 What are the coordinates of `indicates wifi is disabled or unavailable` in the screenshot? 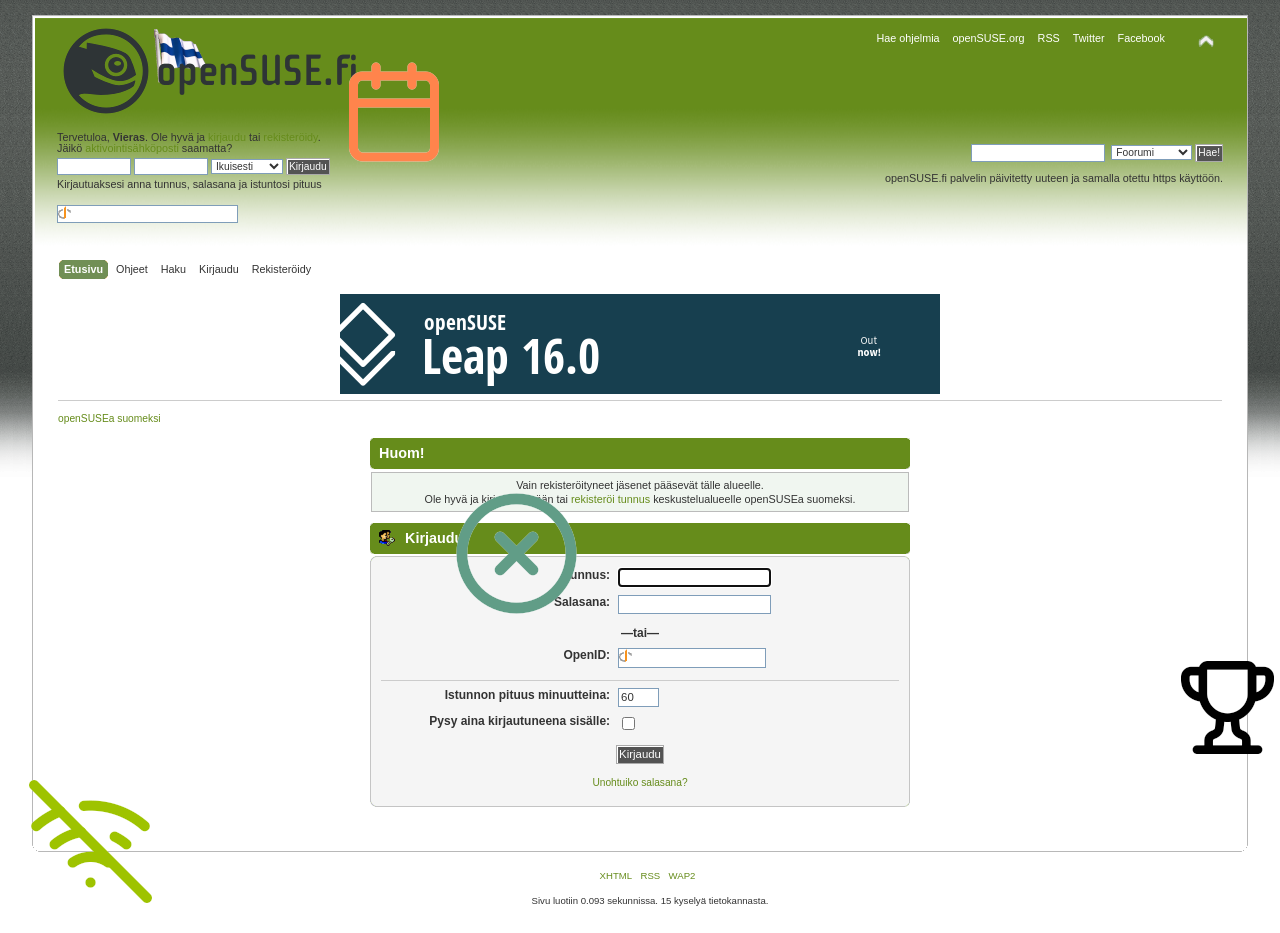 It's located at (90, 841).